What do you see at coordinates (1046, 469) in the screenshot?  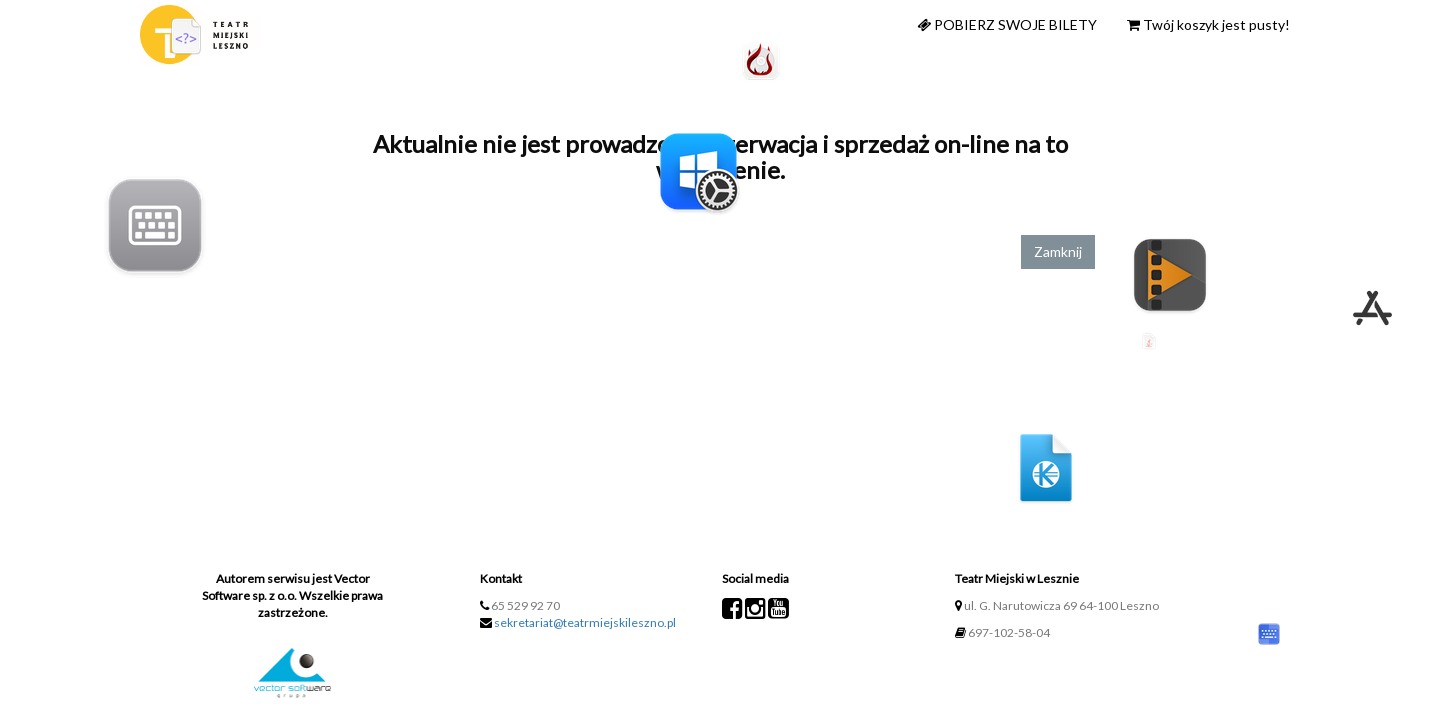 I see `open a KMyMoney financial data file` at bounding box center [1046, 469].